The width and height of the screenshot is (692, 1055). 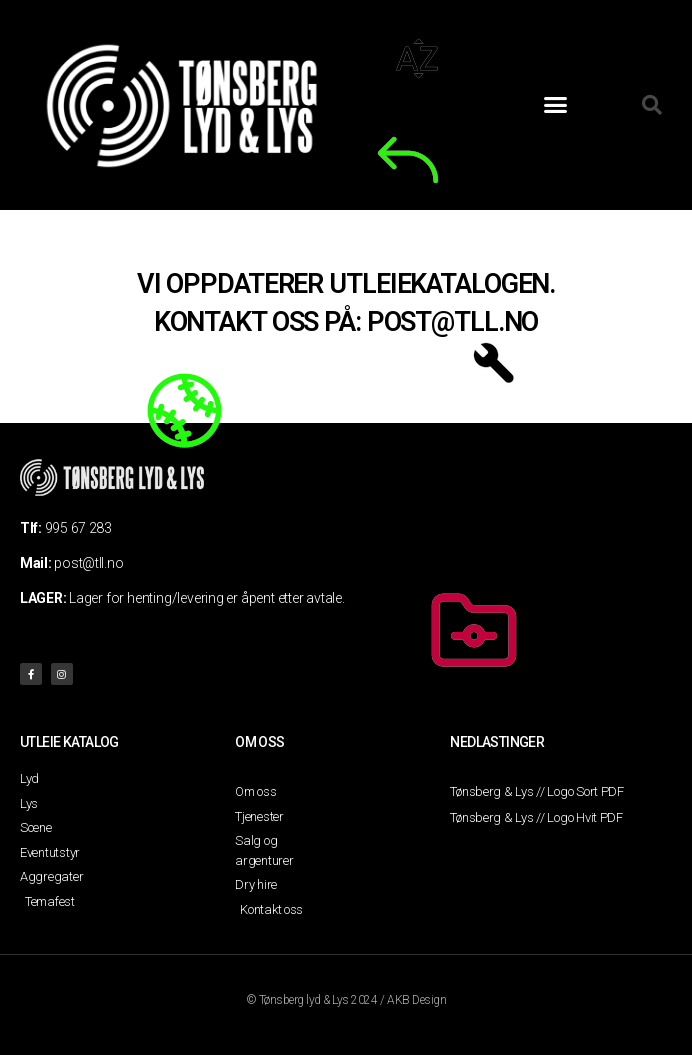 I want to click on sort items alphabetically, so click(x=417, y=58).